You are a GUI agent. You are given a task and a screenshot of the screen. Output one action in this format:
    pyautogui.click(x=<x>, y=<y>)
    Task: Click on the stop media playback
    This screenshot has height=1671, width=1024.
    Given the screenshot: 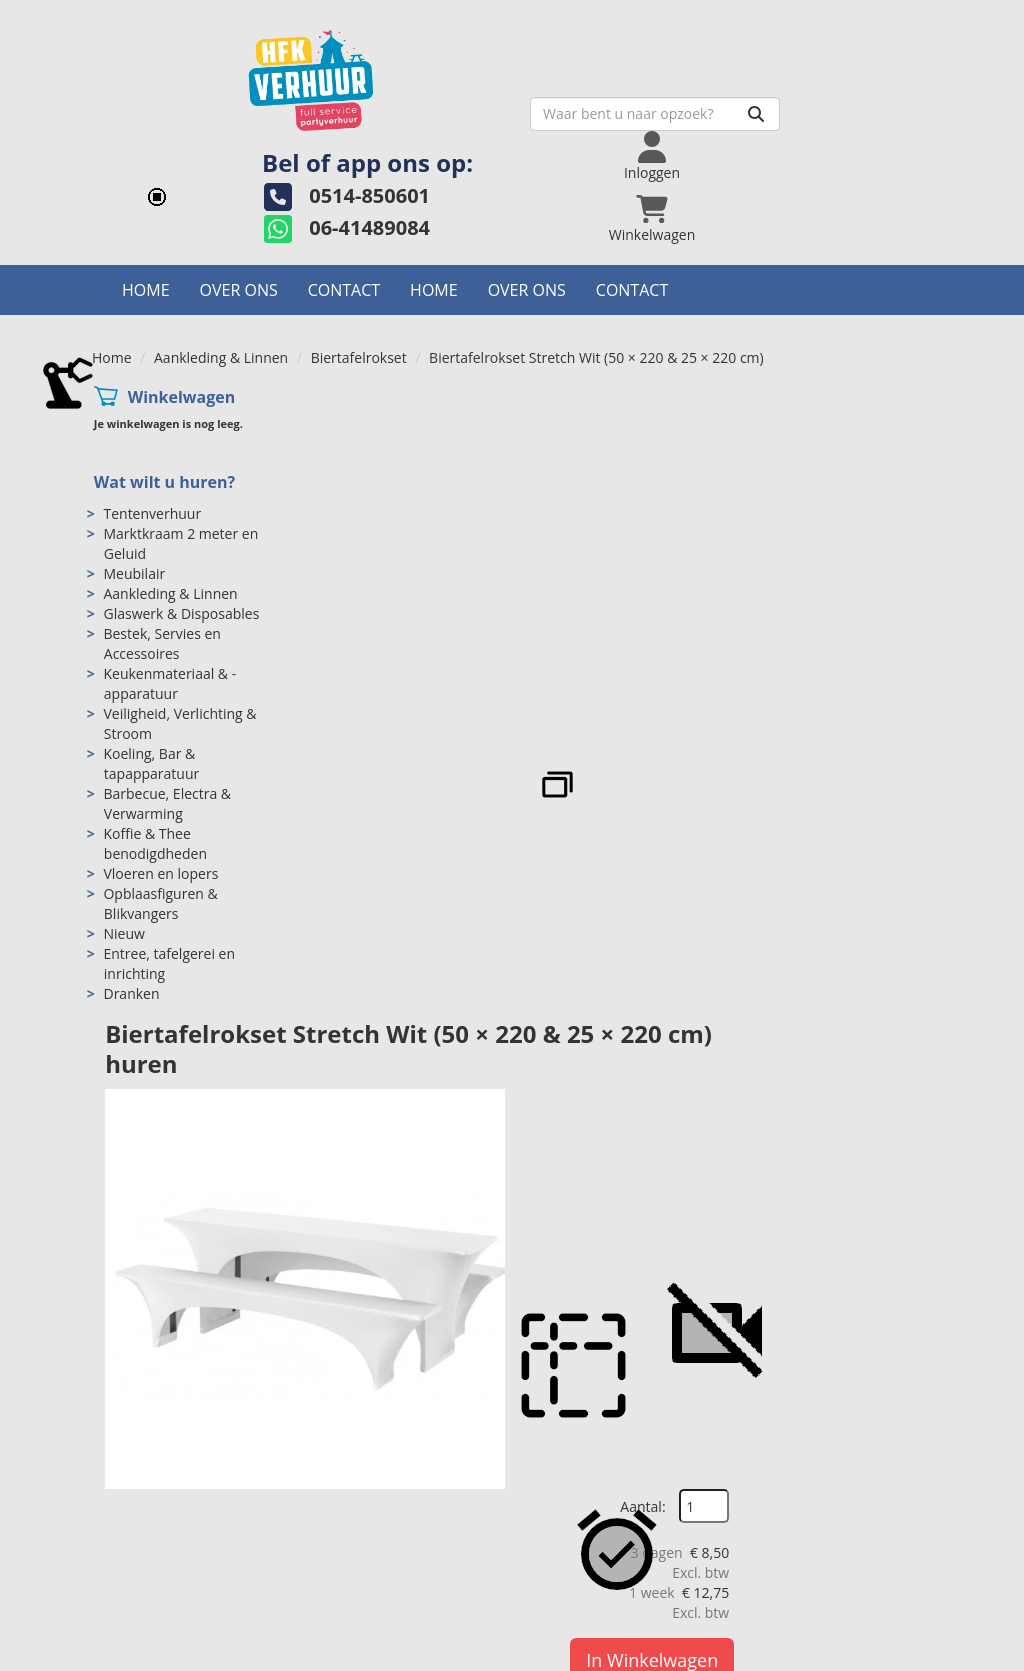 What is the action you would take?
    pyautogui.click(x=157, y=197)
    